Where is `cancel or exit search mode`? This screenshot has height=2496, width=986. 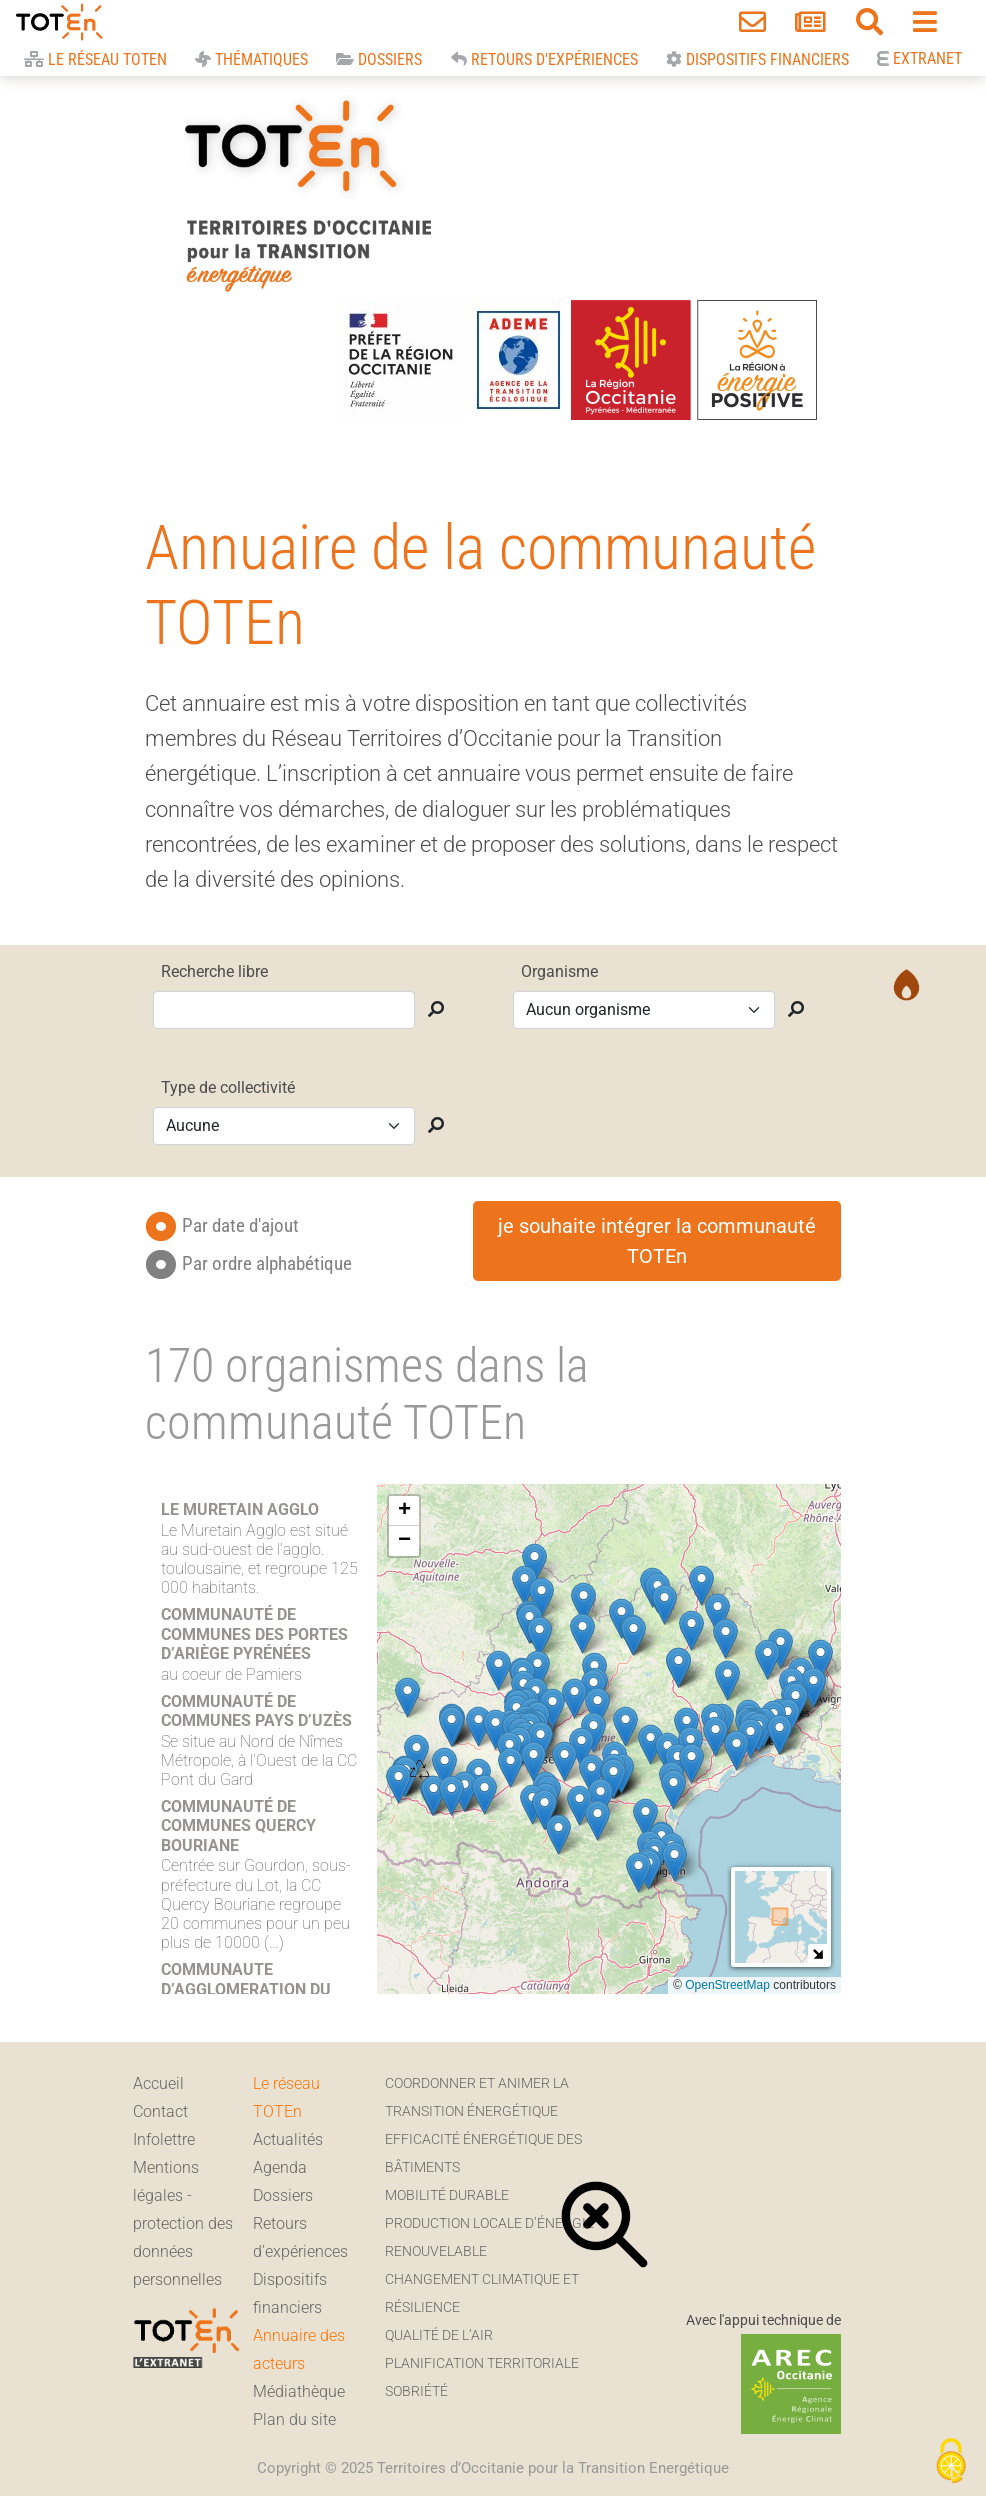
cancel or exit search mode is located at coordinates (604, 2224).